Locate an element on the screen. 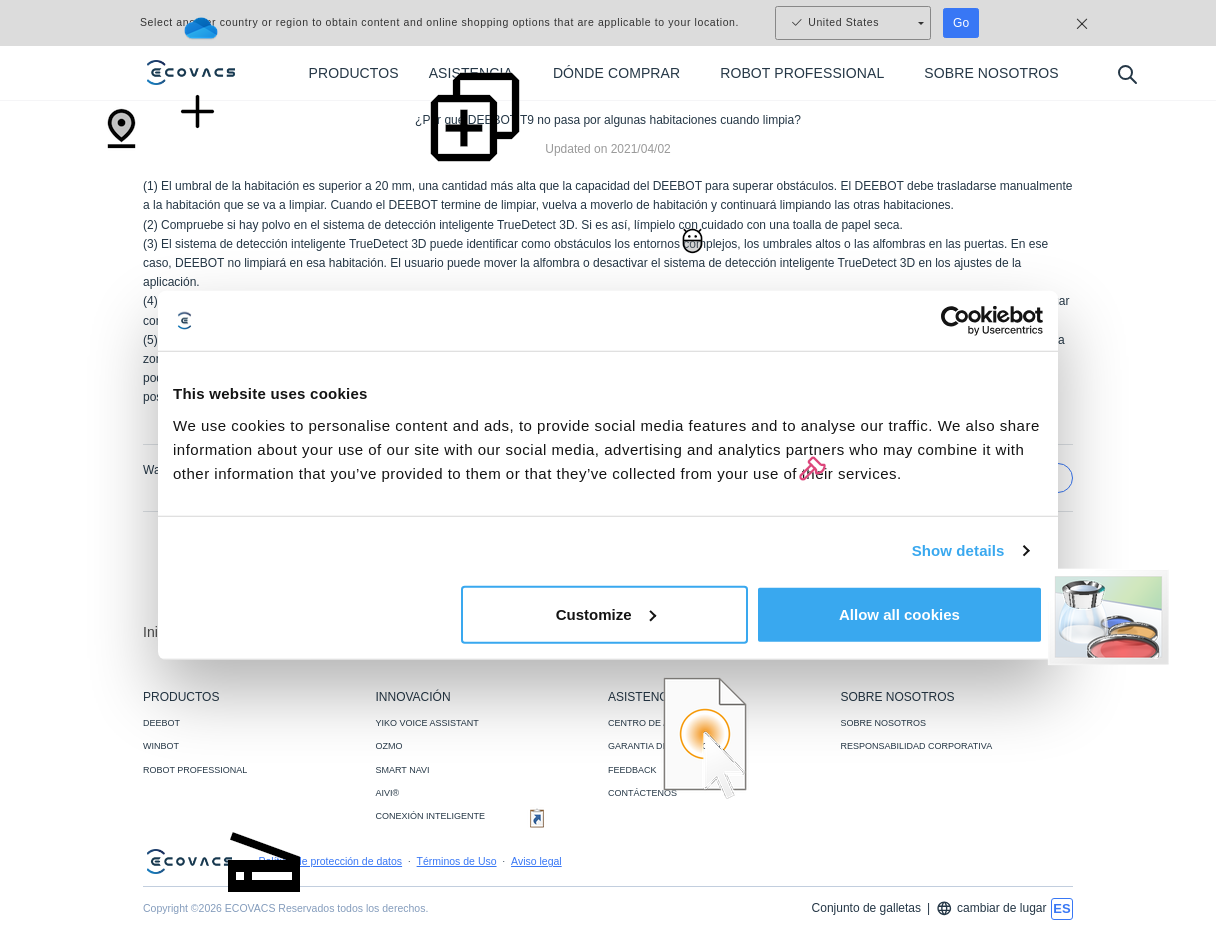 The height and width of the screenshot is (950, 1216). view photos or images is located at coordinates (1108, 604).